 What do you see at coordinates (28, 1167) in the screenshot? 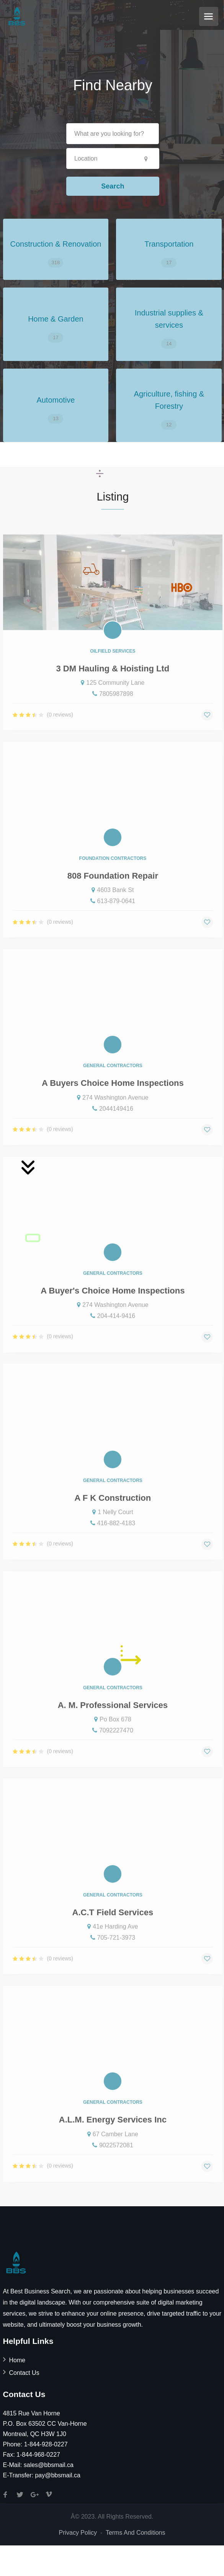
I see `scroll down or view more content` at bounding box center [28, 1167].